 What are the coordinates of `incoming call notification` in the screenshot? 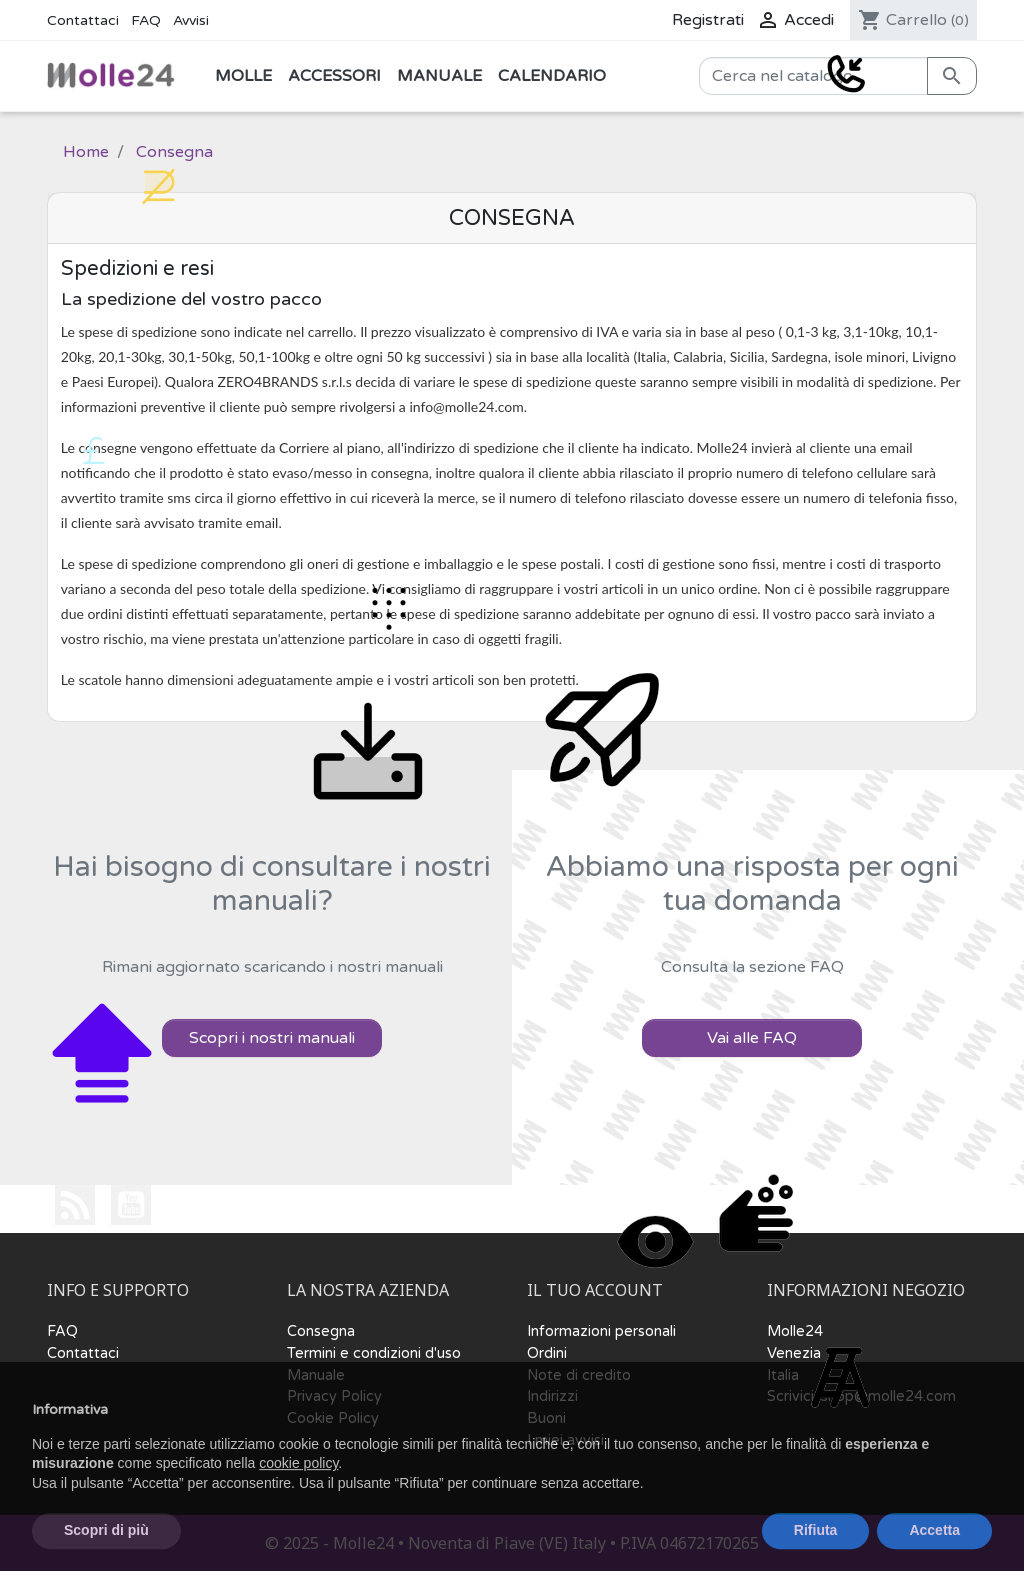 It's located at (847, 73).